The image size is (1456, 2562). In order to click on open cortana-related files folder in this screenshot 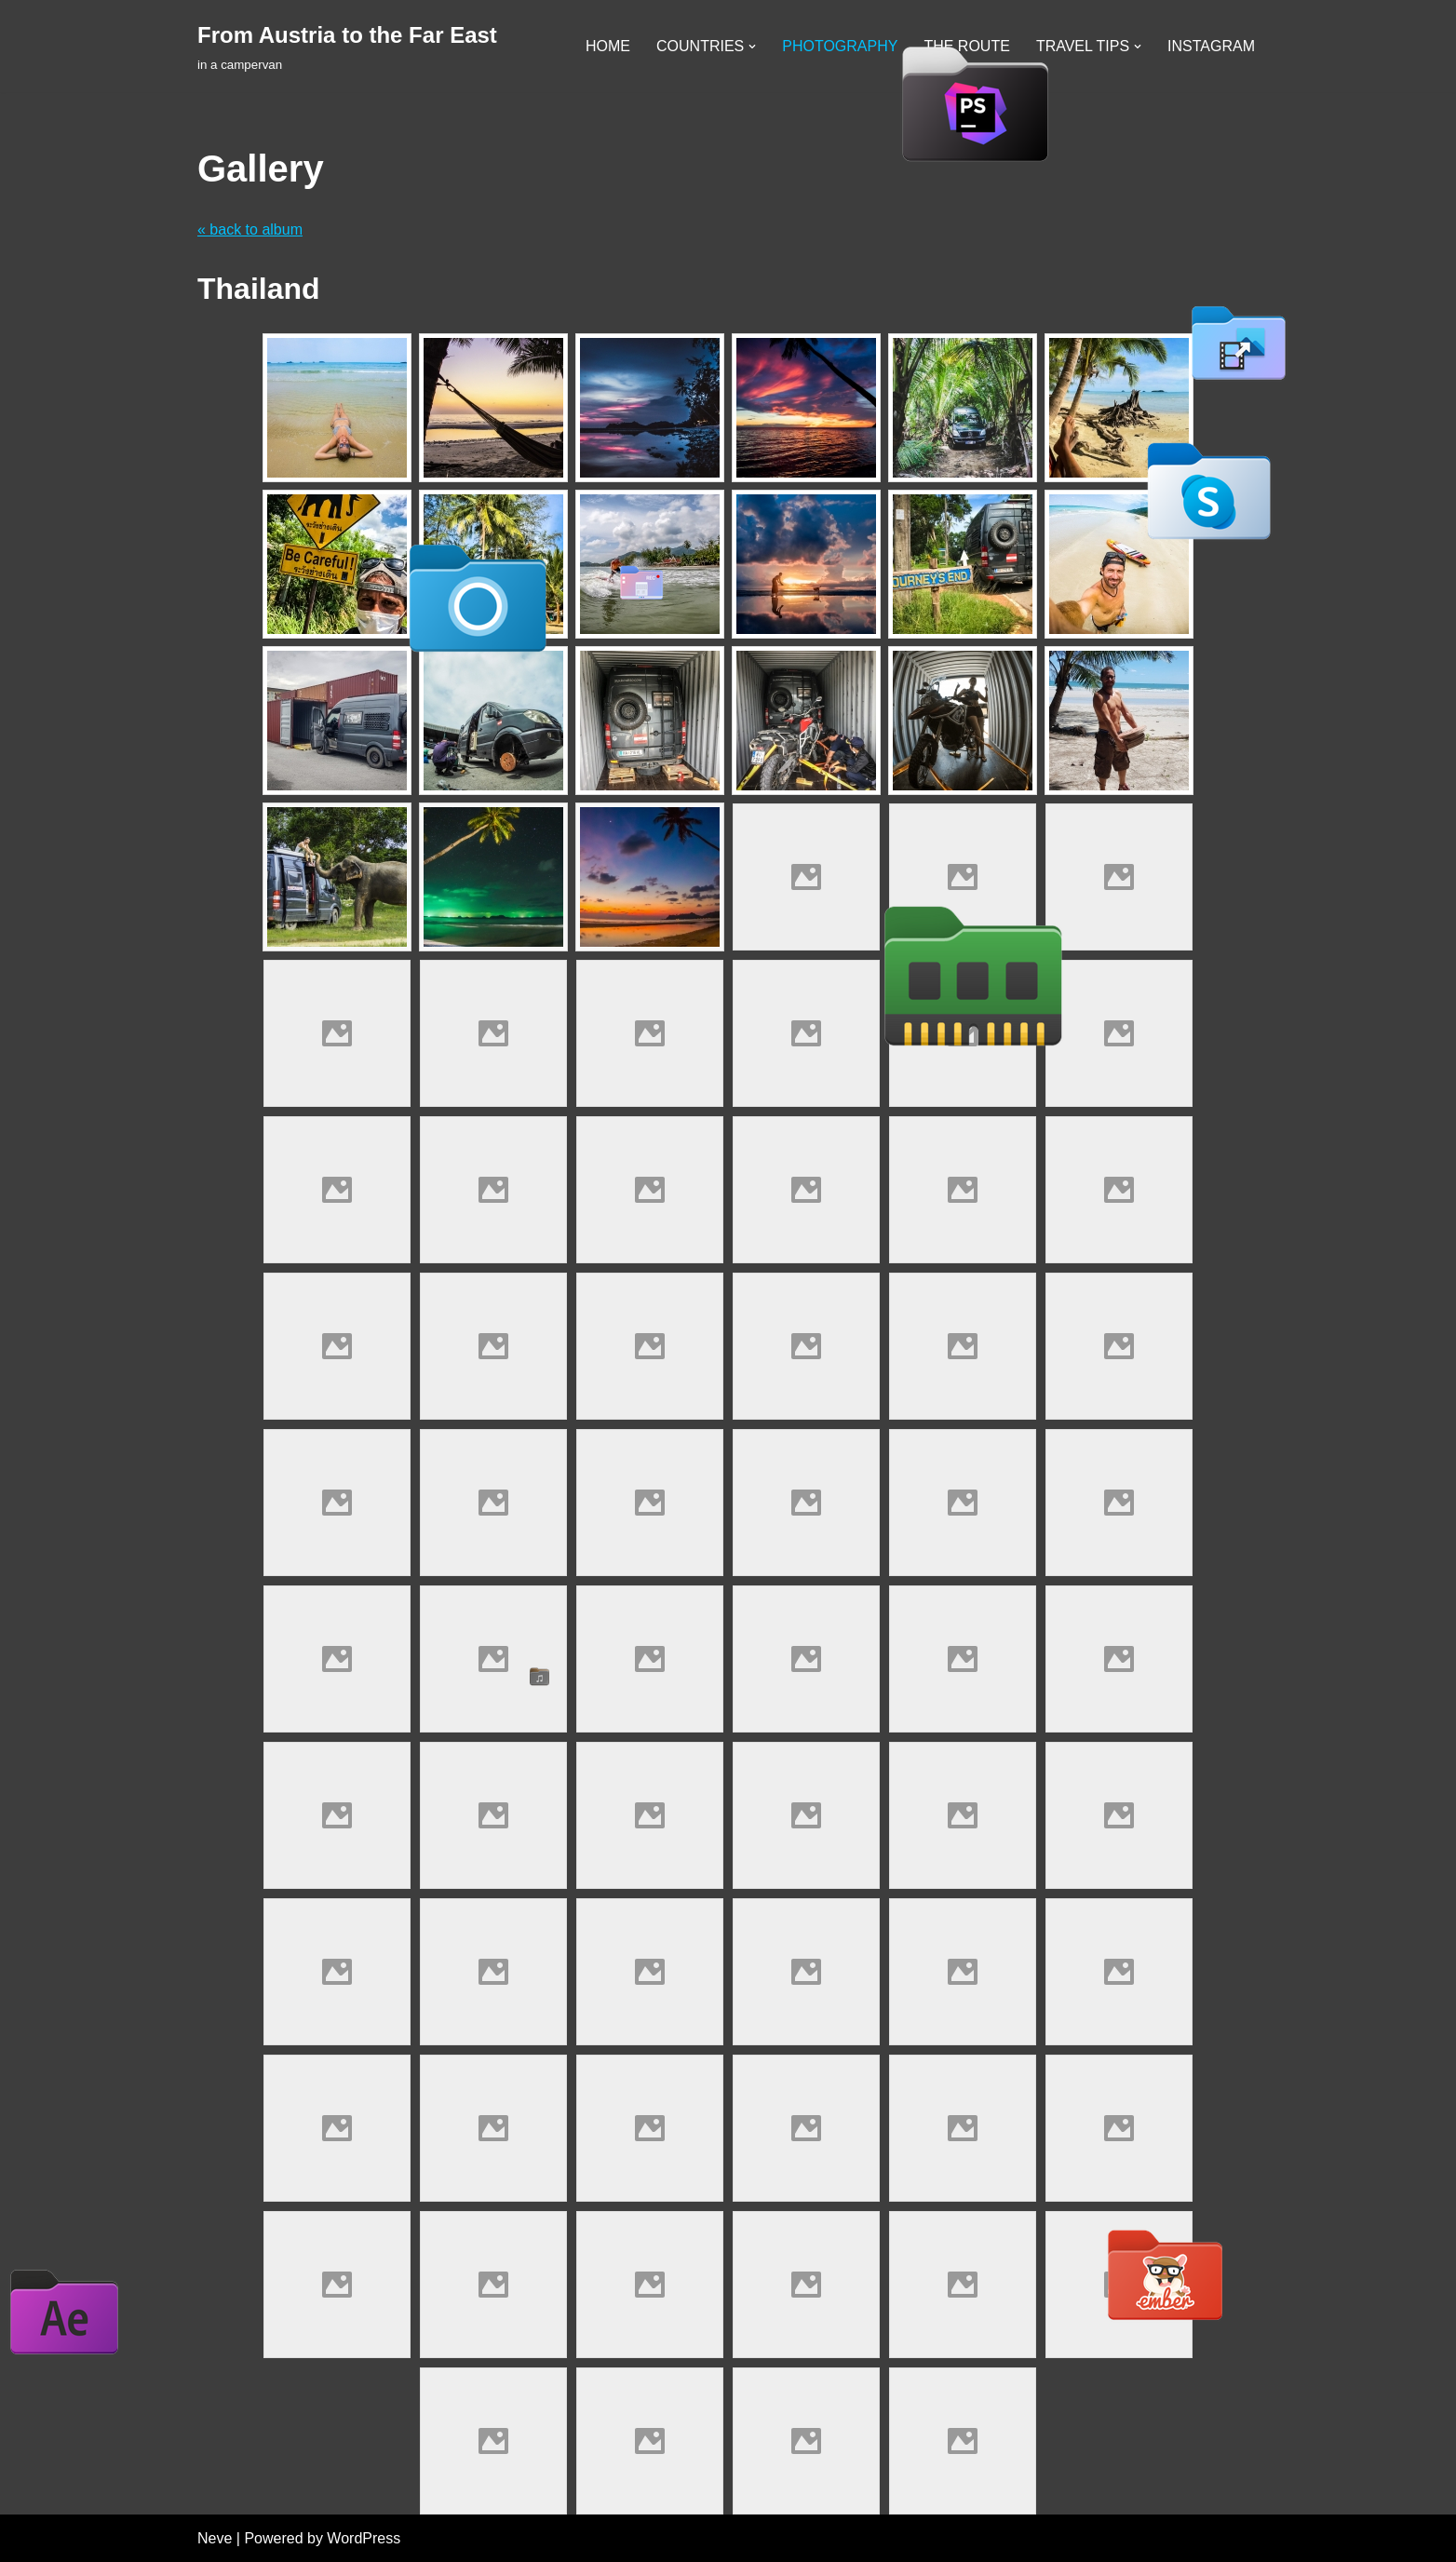, I will do `click(477, 601)`.